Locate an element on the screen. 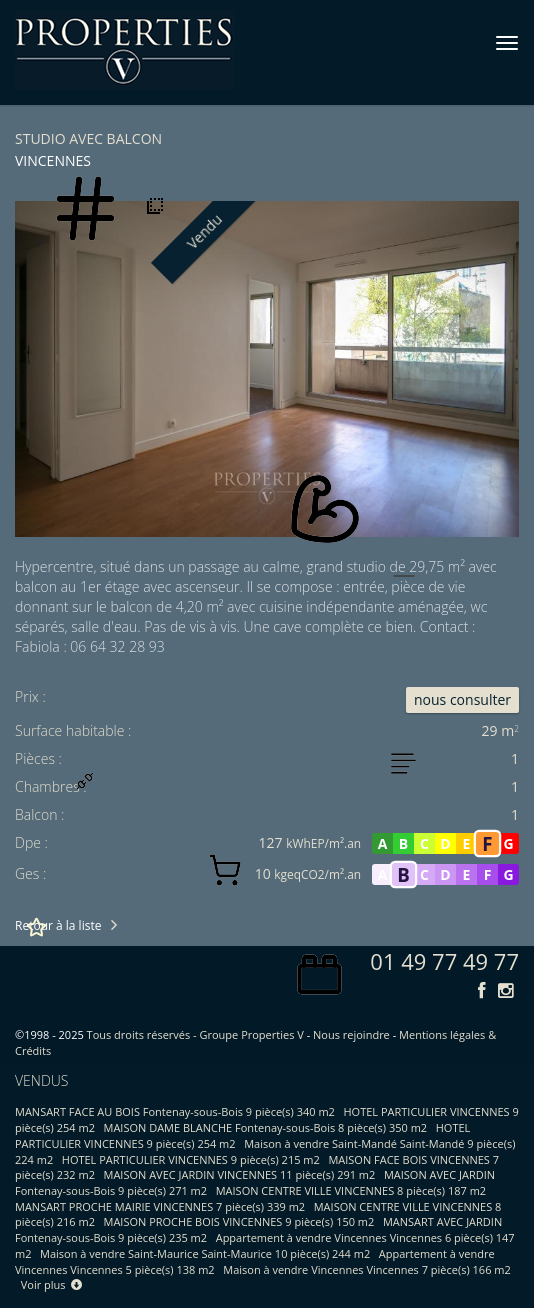  indicates strength or power feature is located at coordinates (325, 509).